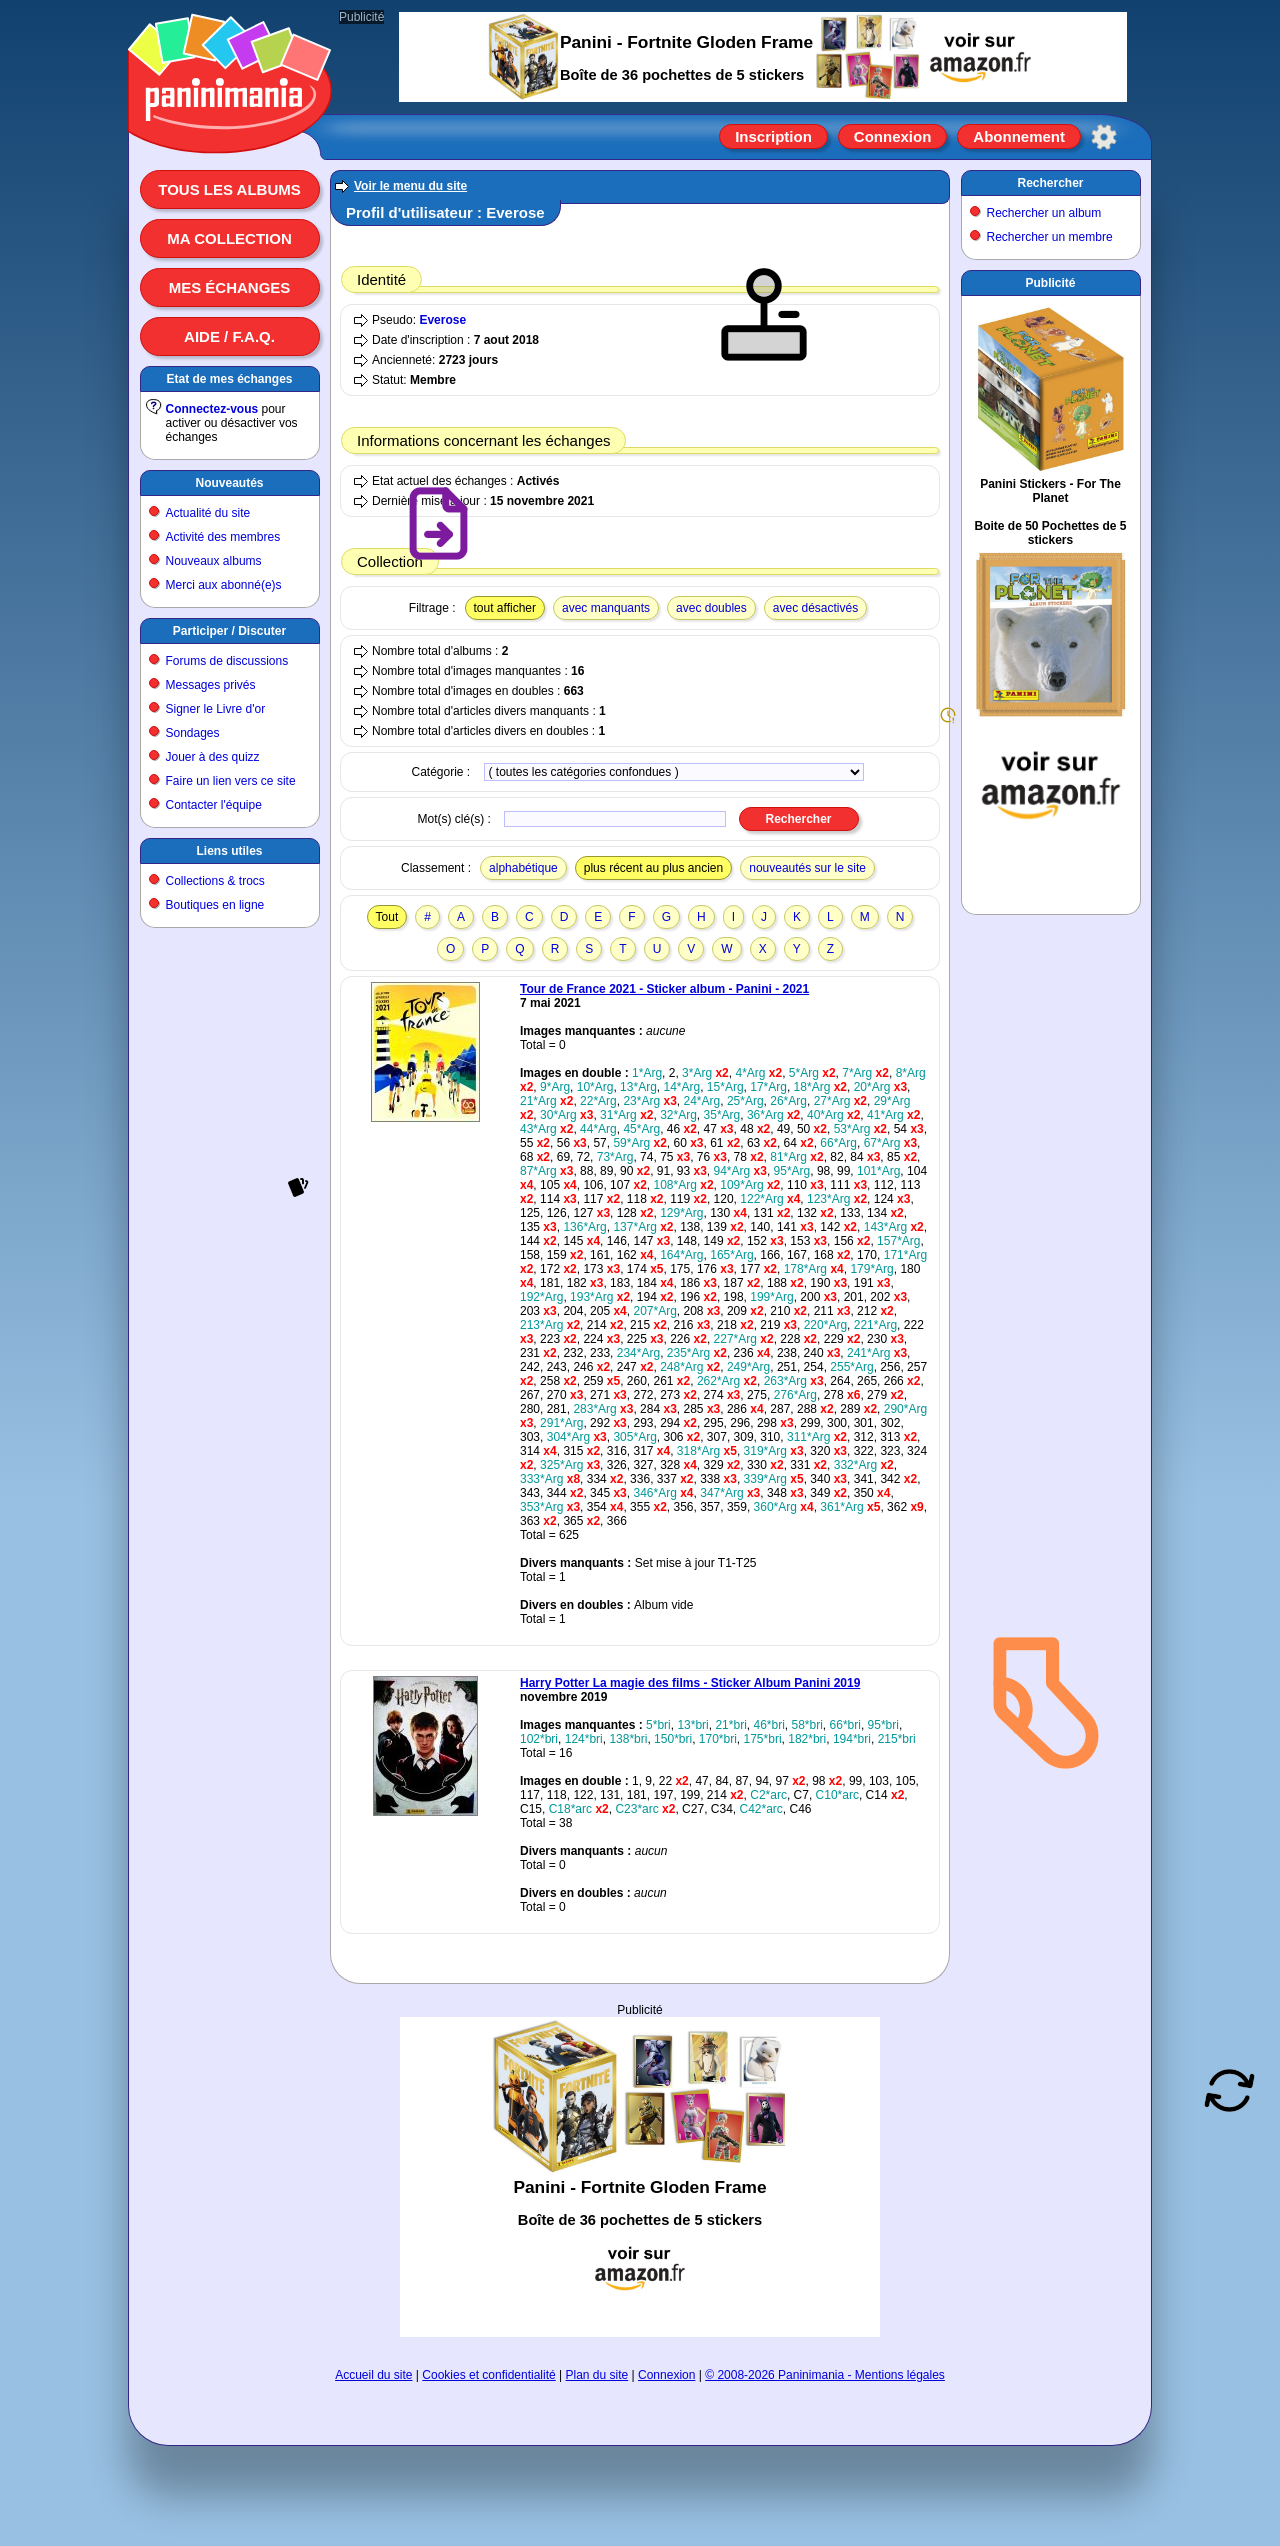 The height and width of the screenshot is (2546, 1280). I want to click on view your card collection, so click(298, 1187).